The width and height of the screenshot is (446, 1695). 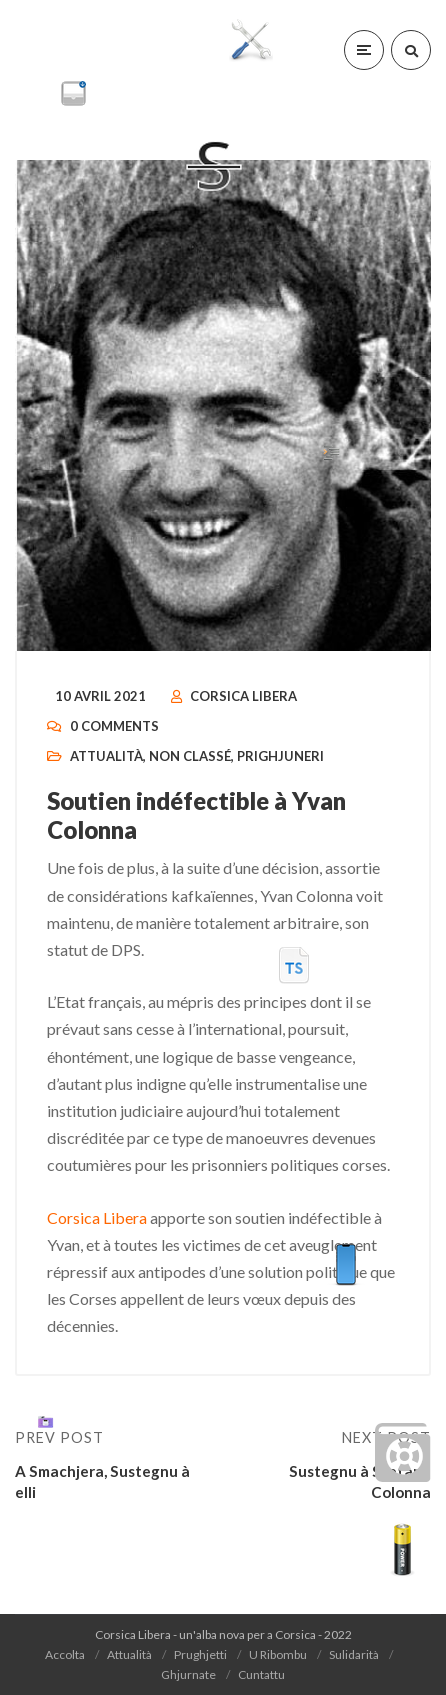 What do you see at coordinates (346, 1265) in the screenshot?
I see `iPhone 14 device icon` at bounding box center [346, 1265].